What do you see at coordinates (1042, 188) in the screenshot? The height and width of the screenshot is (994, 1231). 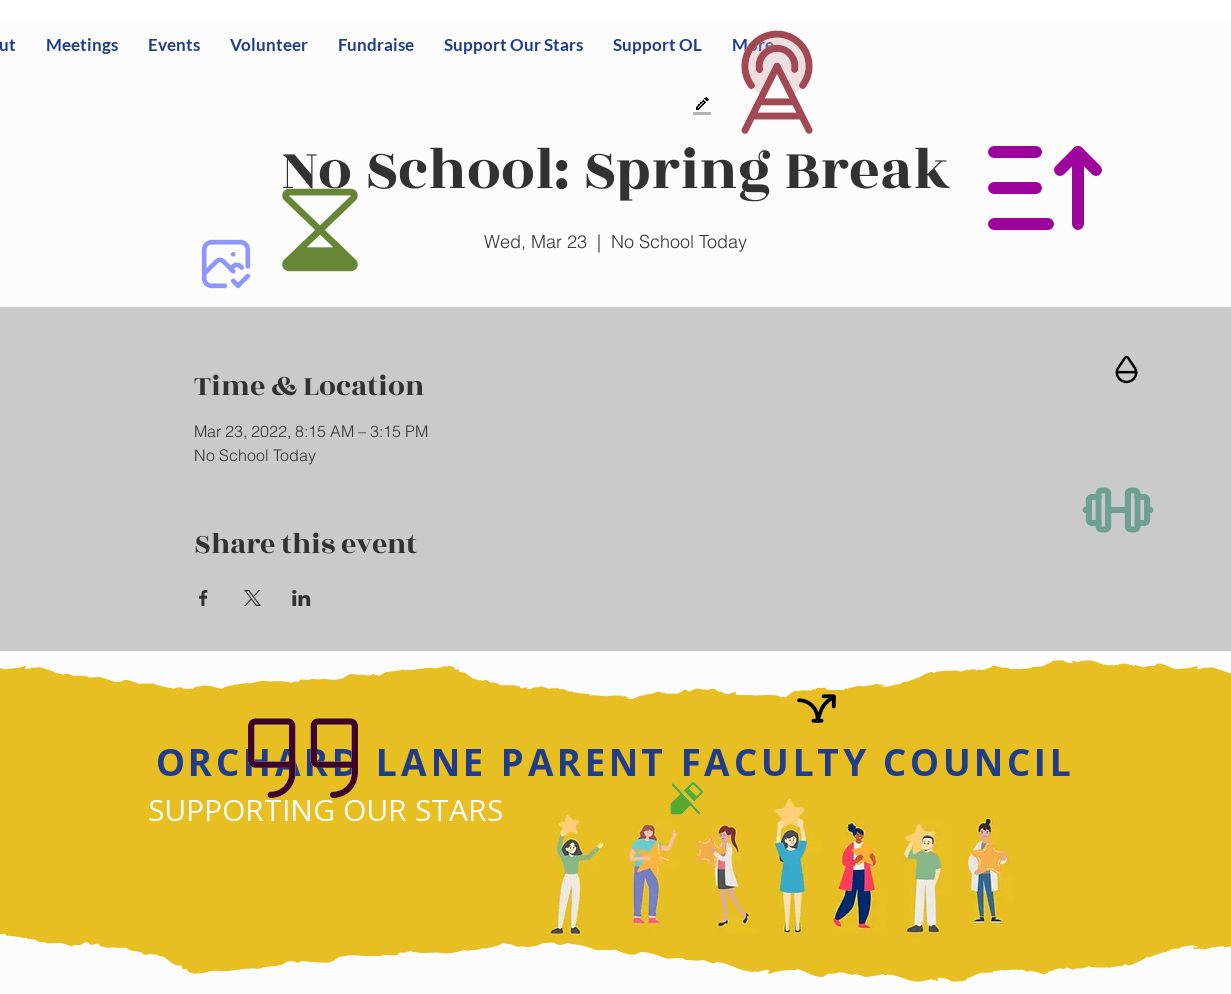 I see `sort items in ascending order` at bounding box center [1042, 188].